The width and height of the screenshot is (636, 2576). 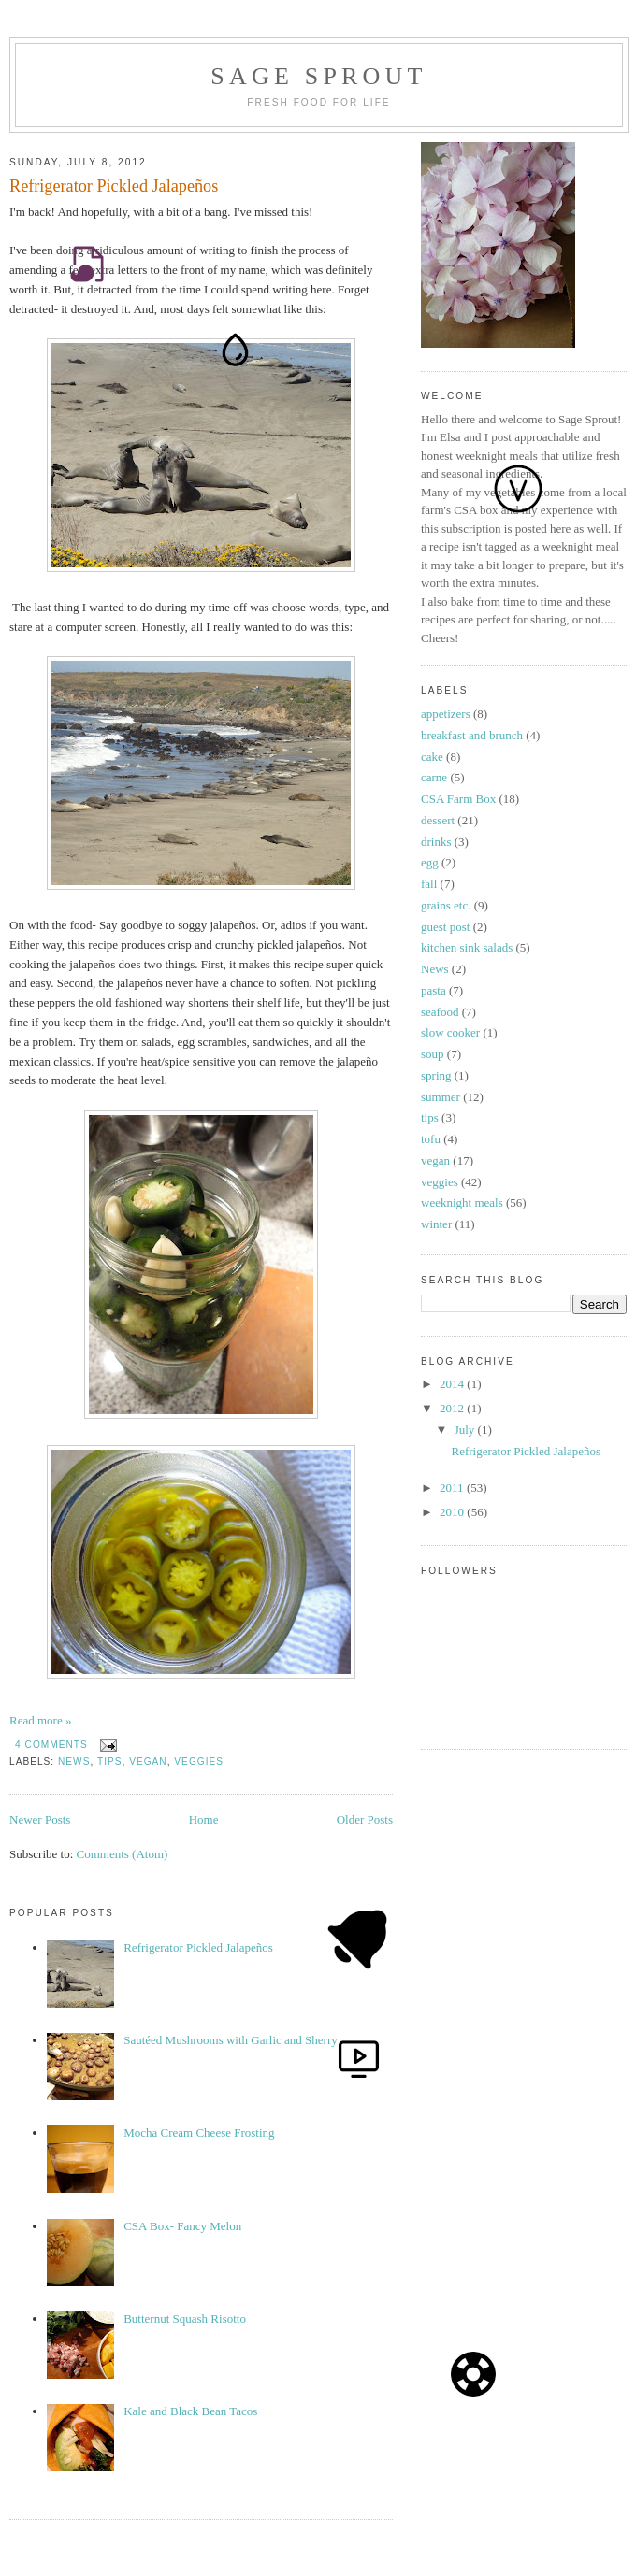 What do you see at coordinates (235, 351) in the screenshot?
I see `adjust water or liquid settings` at bounding box center [235, 351].